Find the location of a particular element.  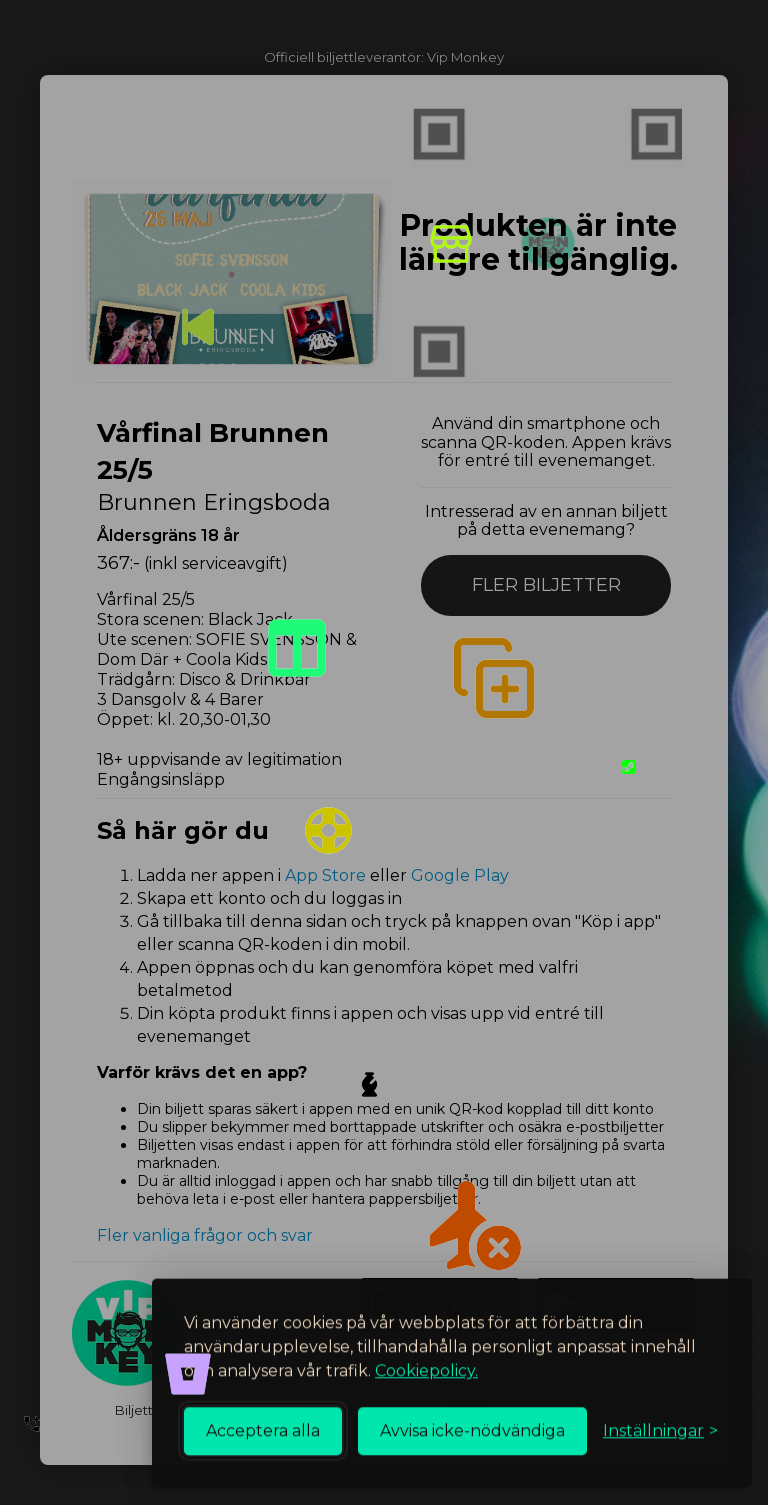

open steam gaming platform is located at coordinates (629, 767).